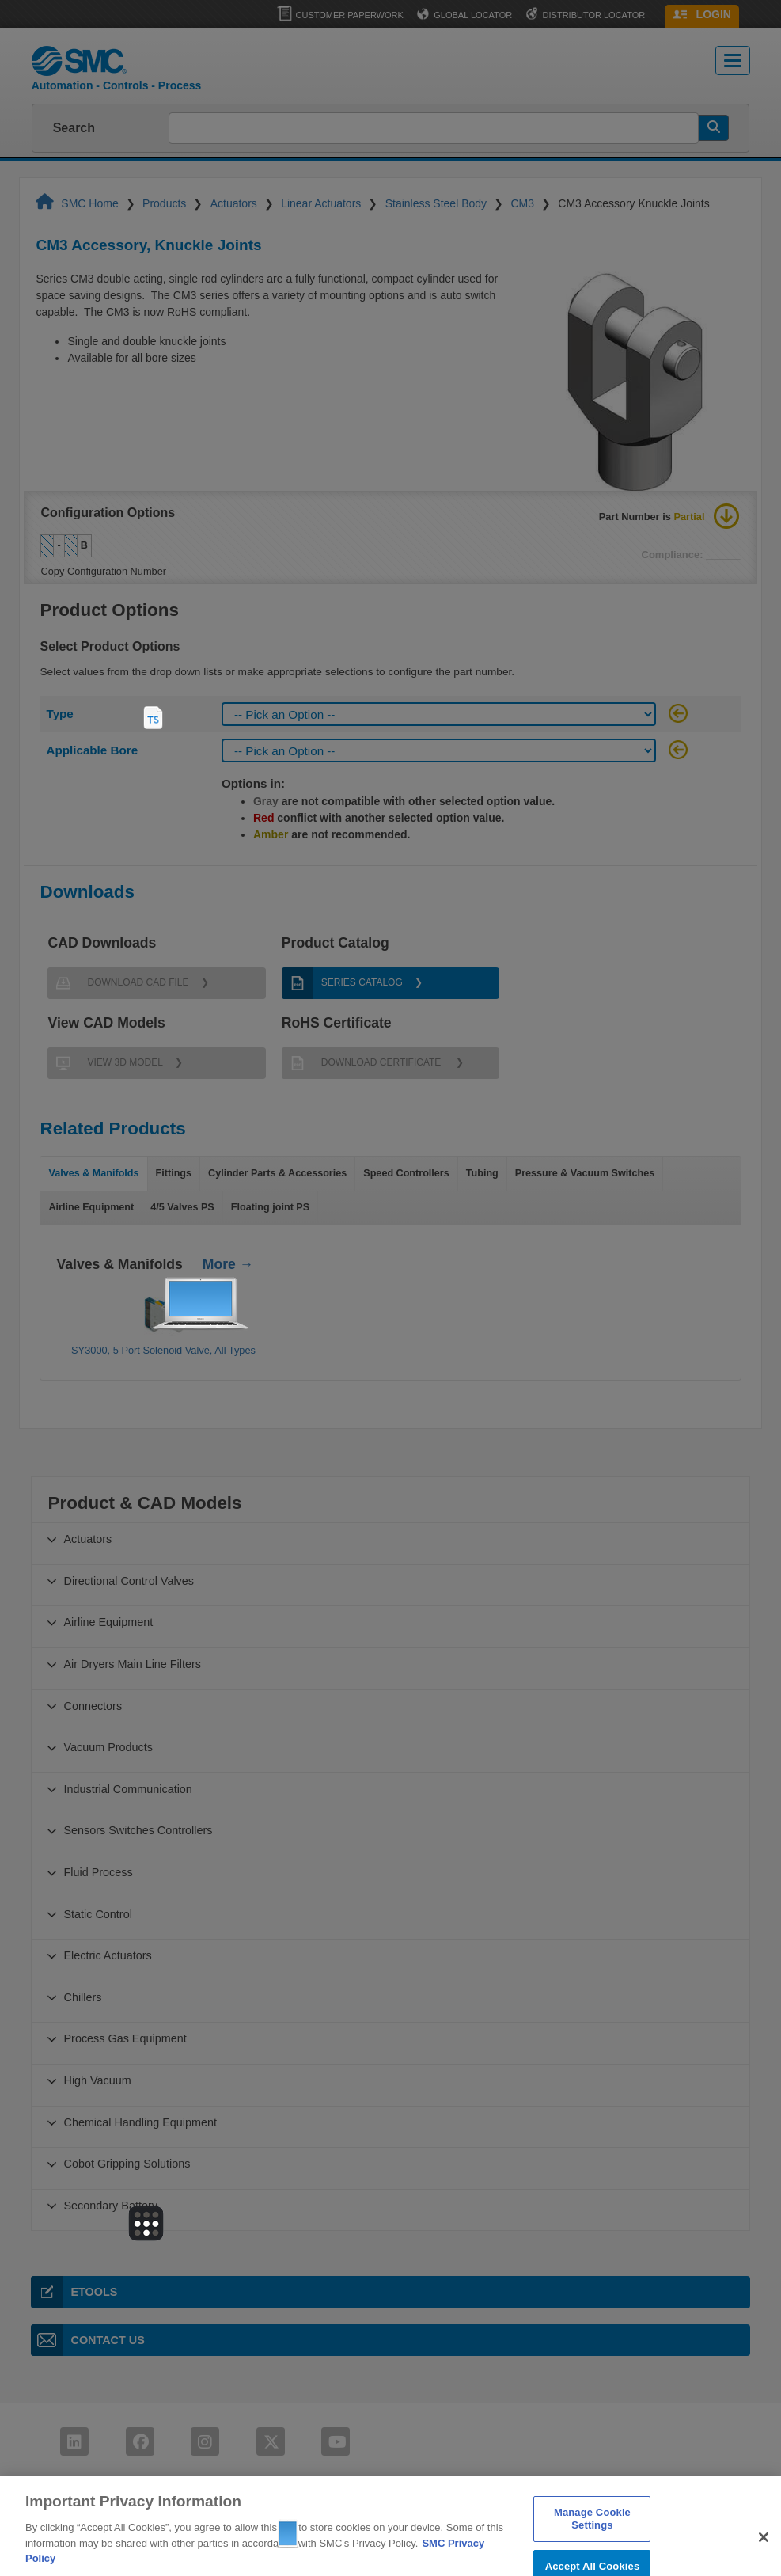 Image resolution: width=781 pixels, height=2576 pixels. I want to click on a typescript source code file, so click(153, 717).